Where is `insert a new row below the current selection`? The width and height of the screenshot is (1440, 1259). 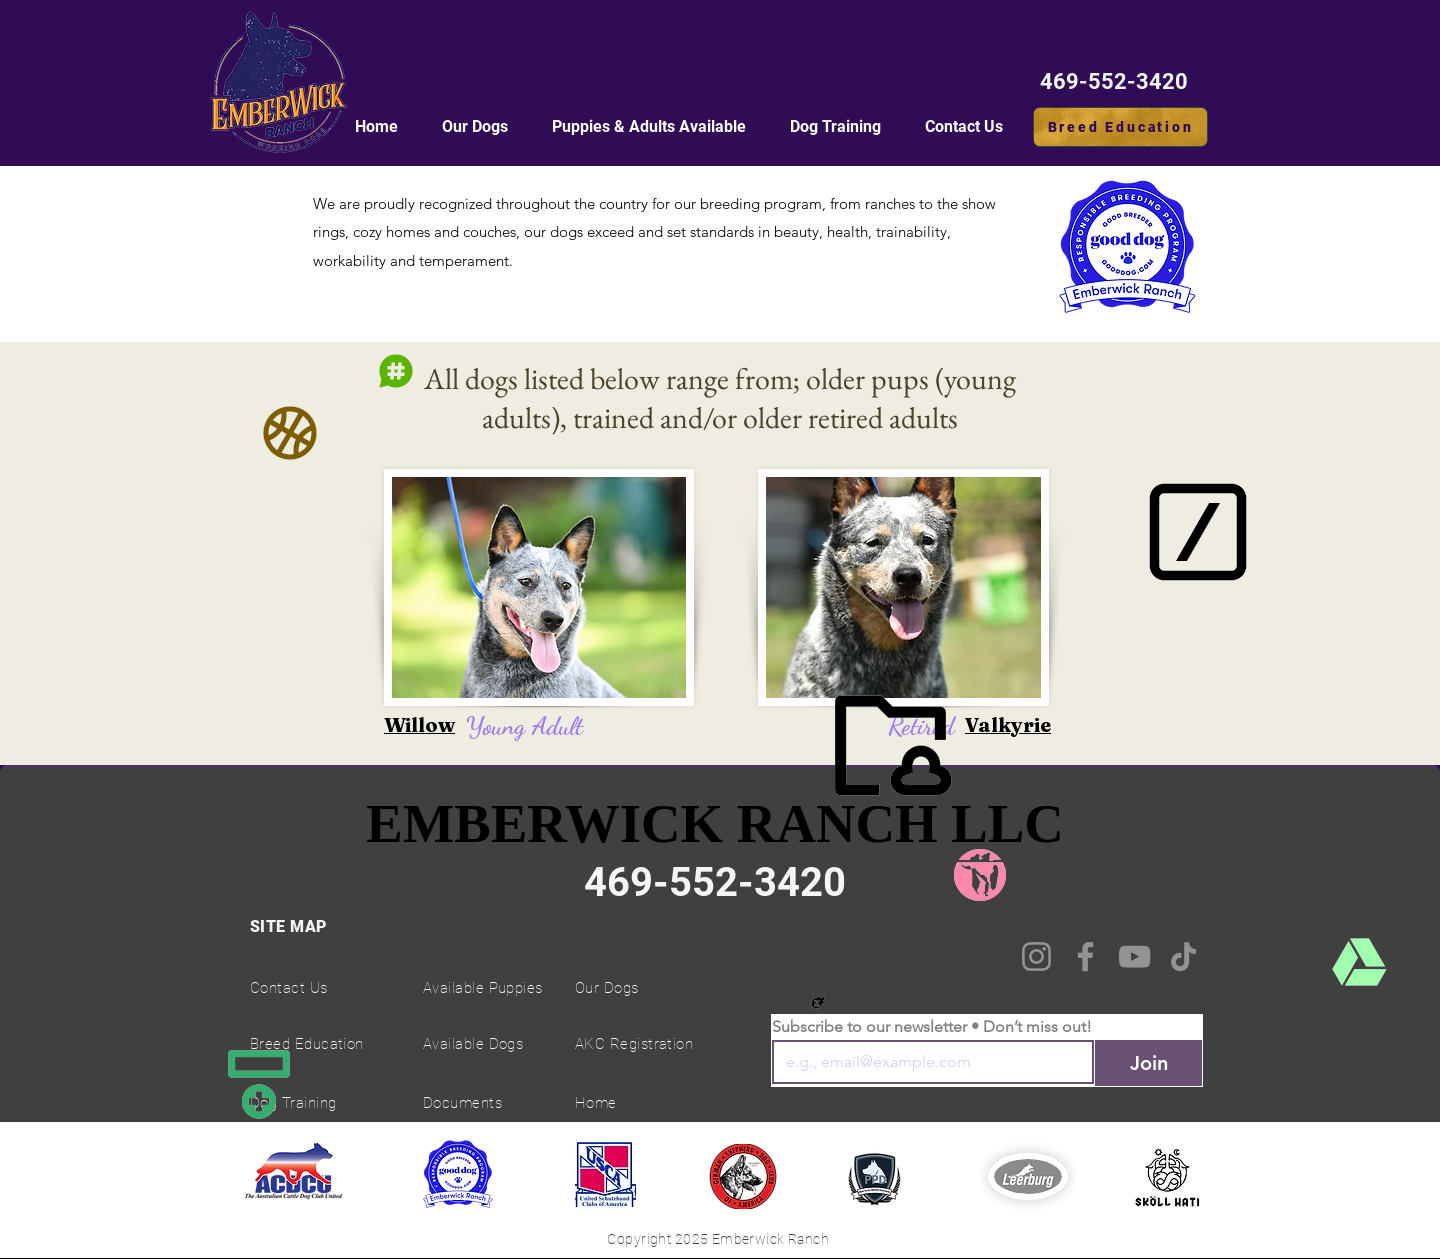 insert a new row below the current selection is located at coordinates (259, 1081).